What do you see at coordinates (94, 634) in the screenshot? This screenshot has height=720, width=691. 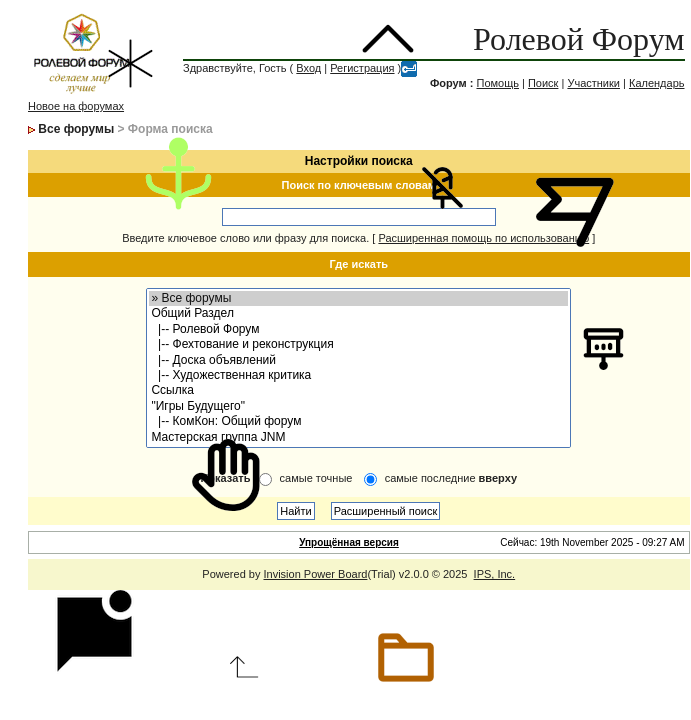 I see `indicates unread messages in chat` at bounding box center [94, 634].